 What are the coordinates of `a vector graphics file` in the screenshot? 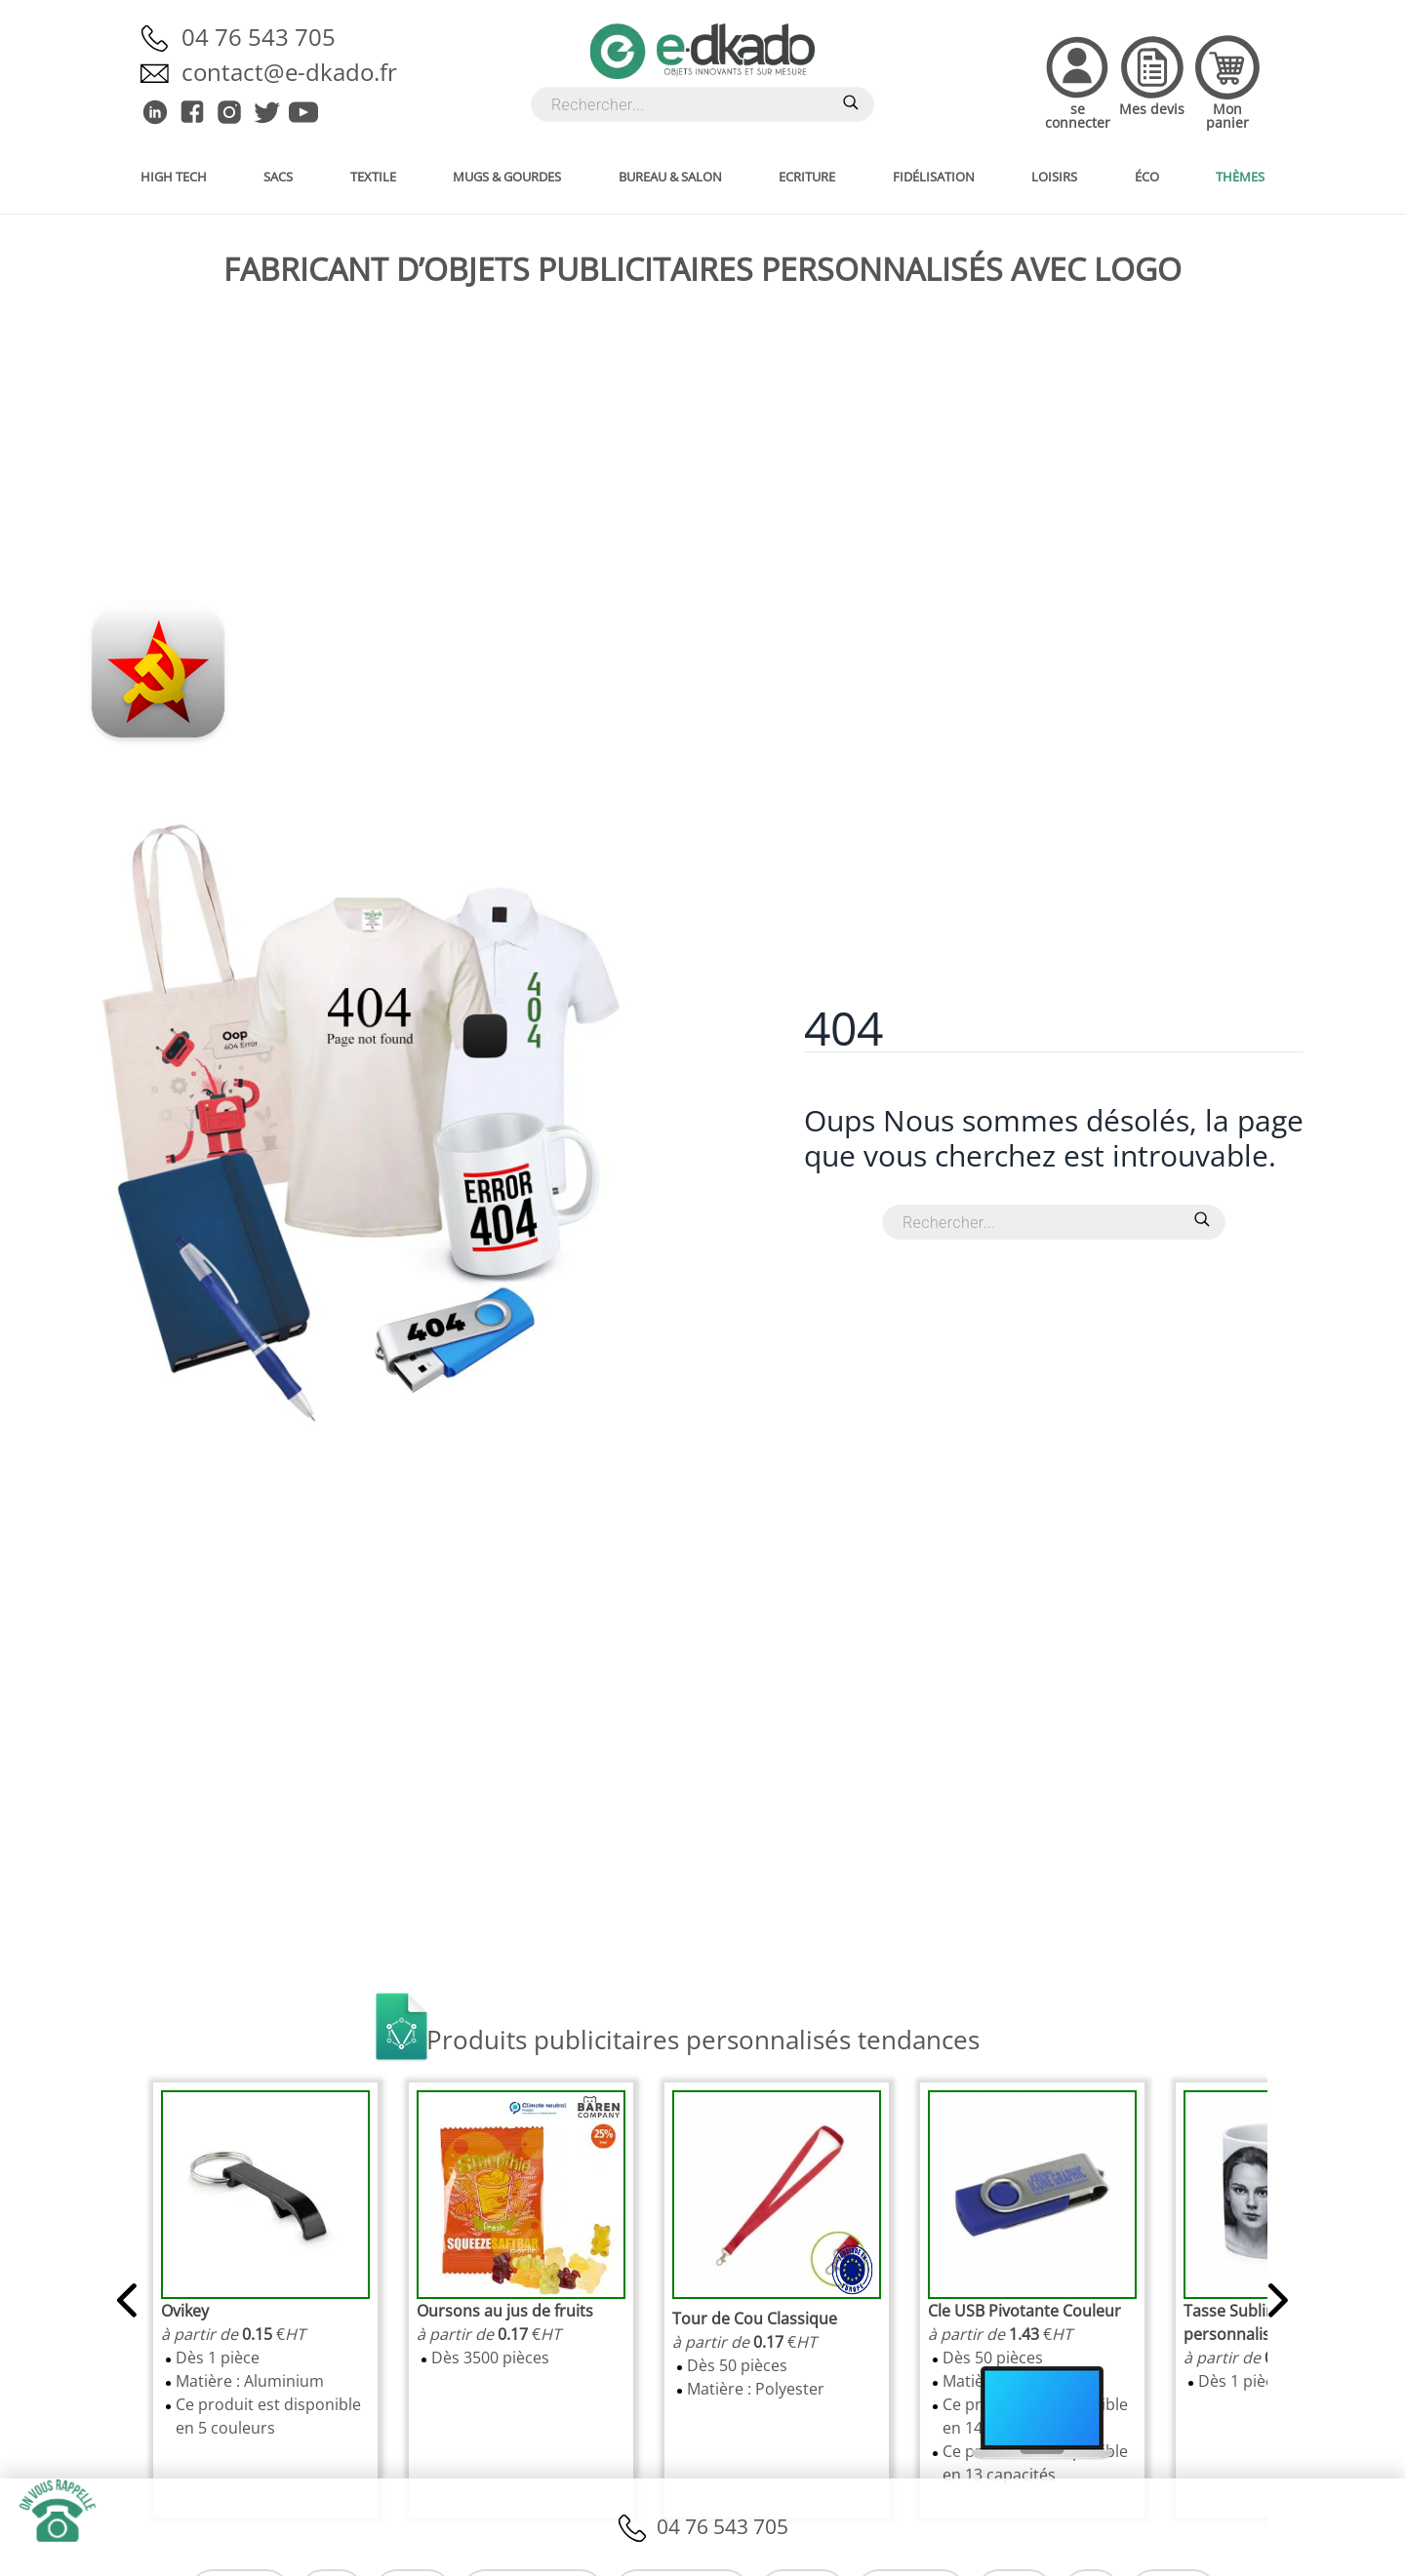 It's located at (401, 2026).